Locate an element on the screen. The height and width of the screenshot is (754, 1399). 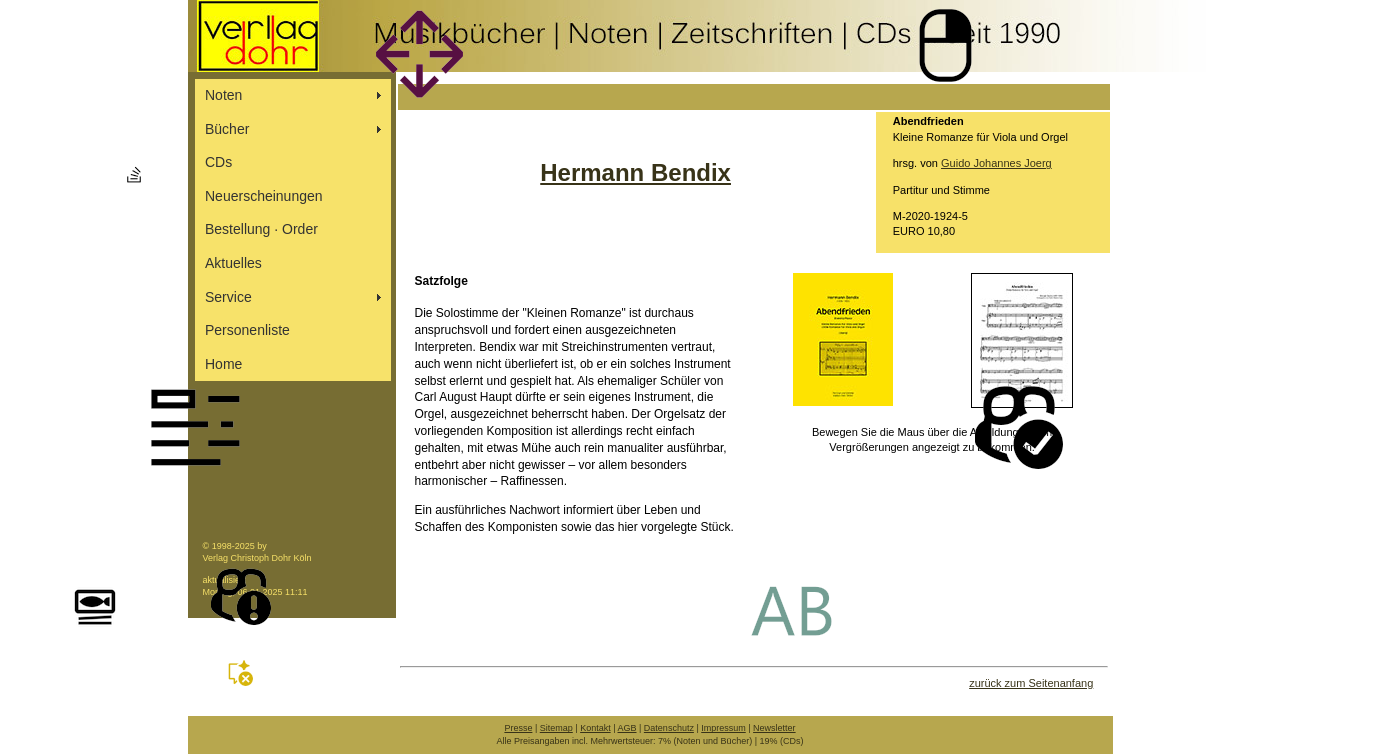
ai chat error or failed response is located at coordinates (240, 673).